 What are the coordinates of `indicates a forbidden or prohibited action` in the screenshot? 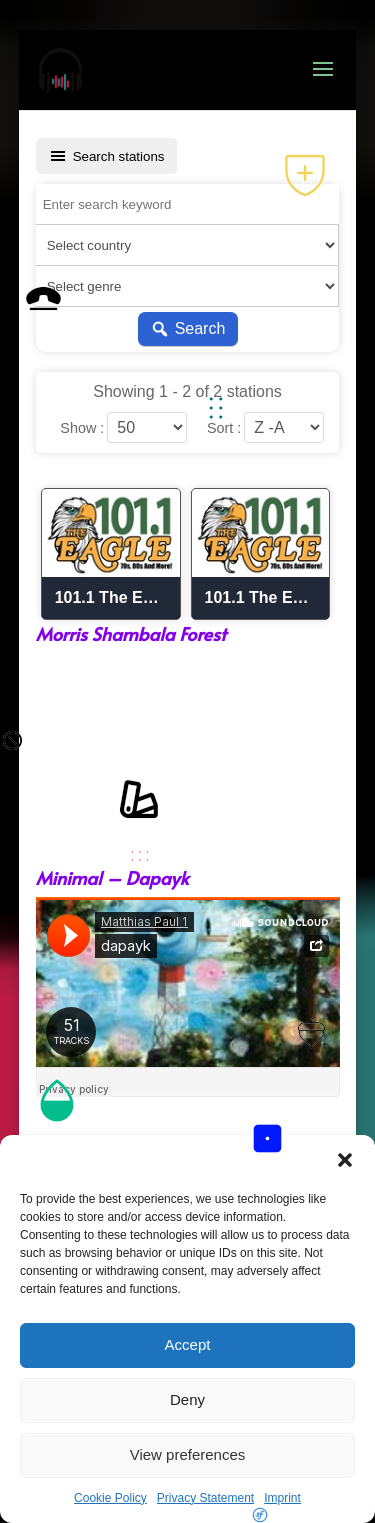 It's located at (12, 740).